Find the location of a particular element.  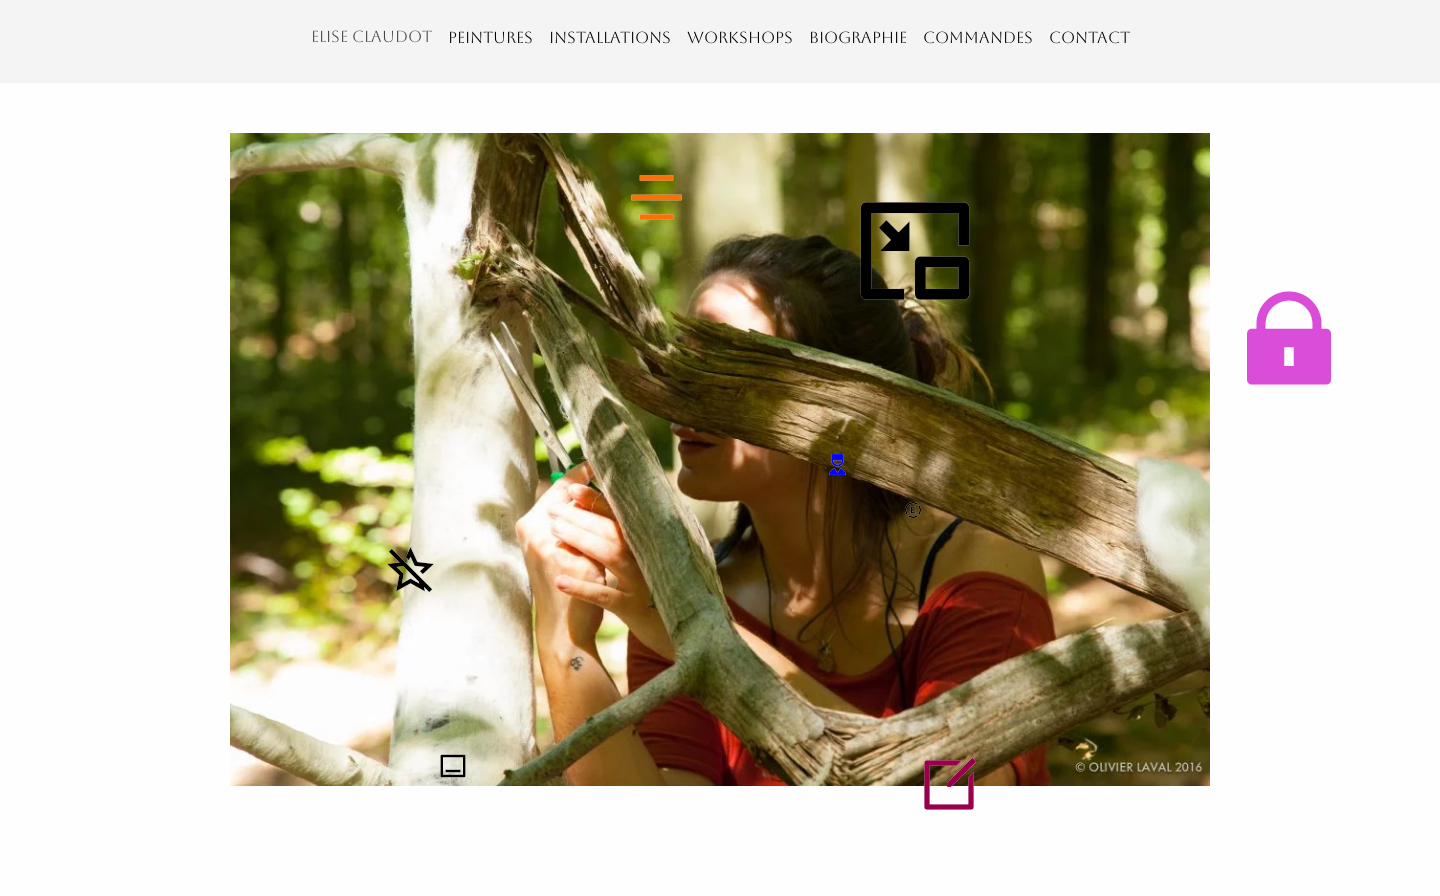

edit content in a text field or form is located at coordinates (949, 785).